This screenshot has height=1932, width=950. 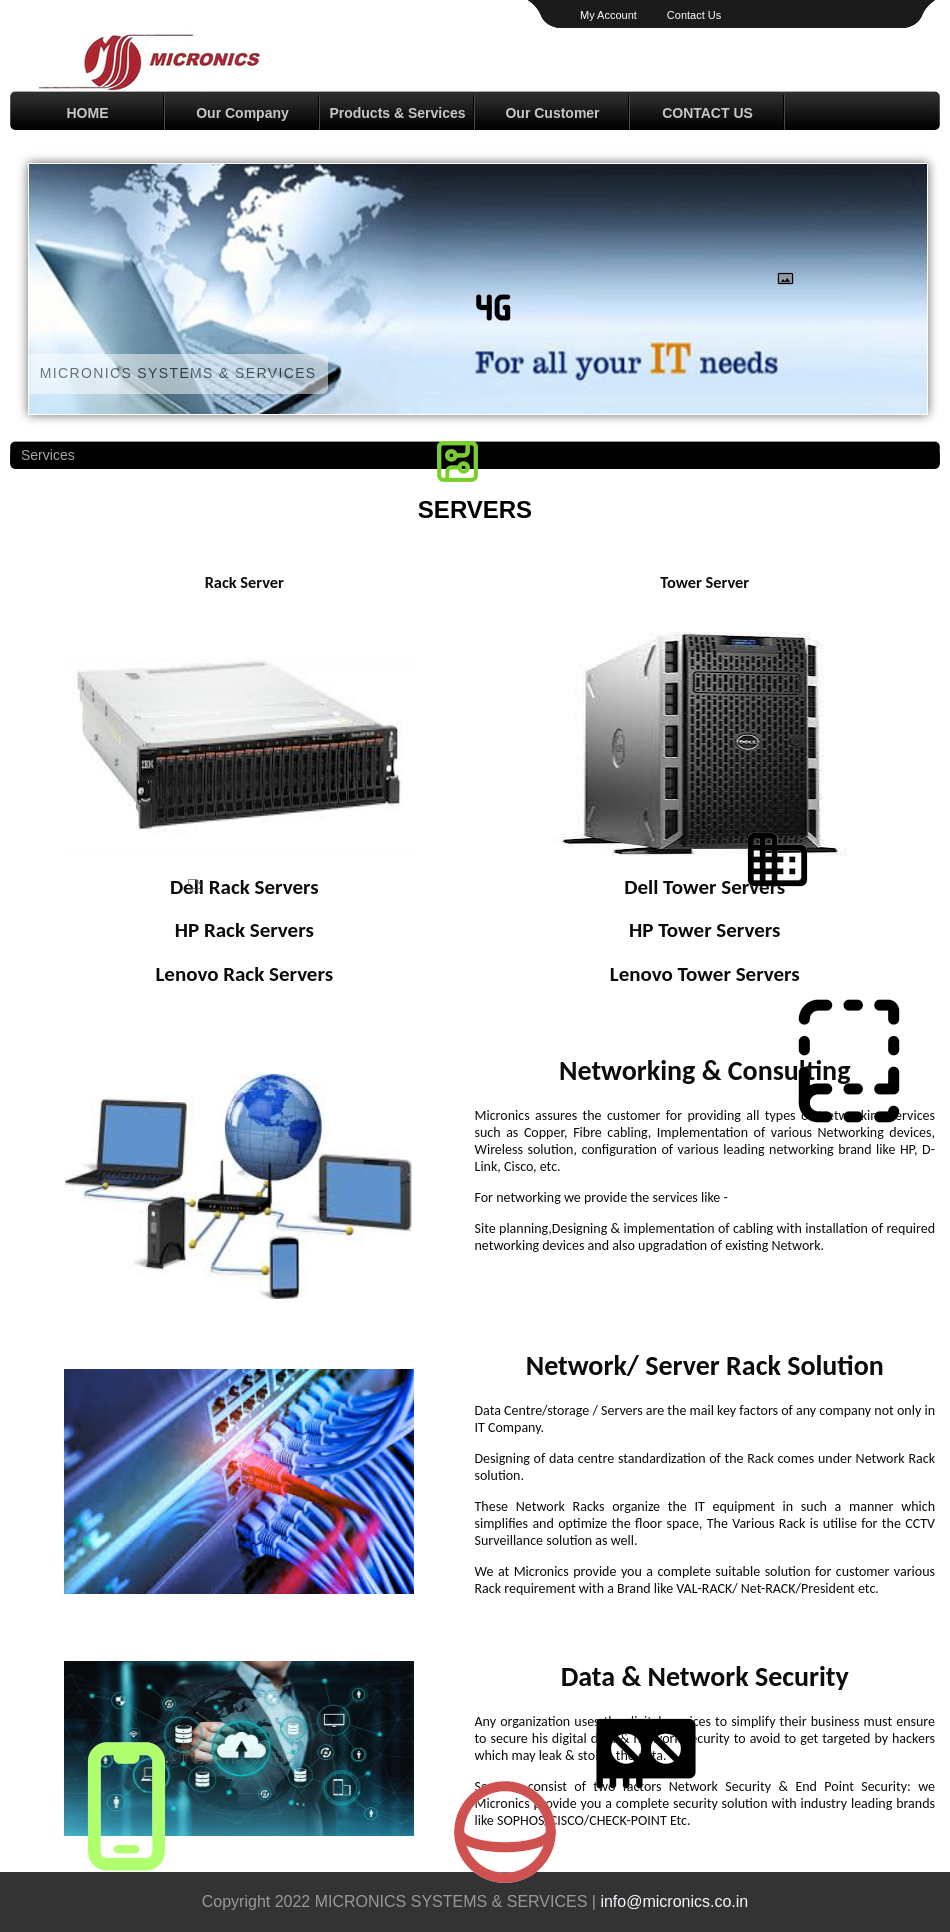 What do you see at coordinates (505, 1832) in the screenshot?
I see `view 3D or globe-related content` at bounding box center [505, 1832].